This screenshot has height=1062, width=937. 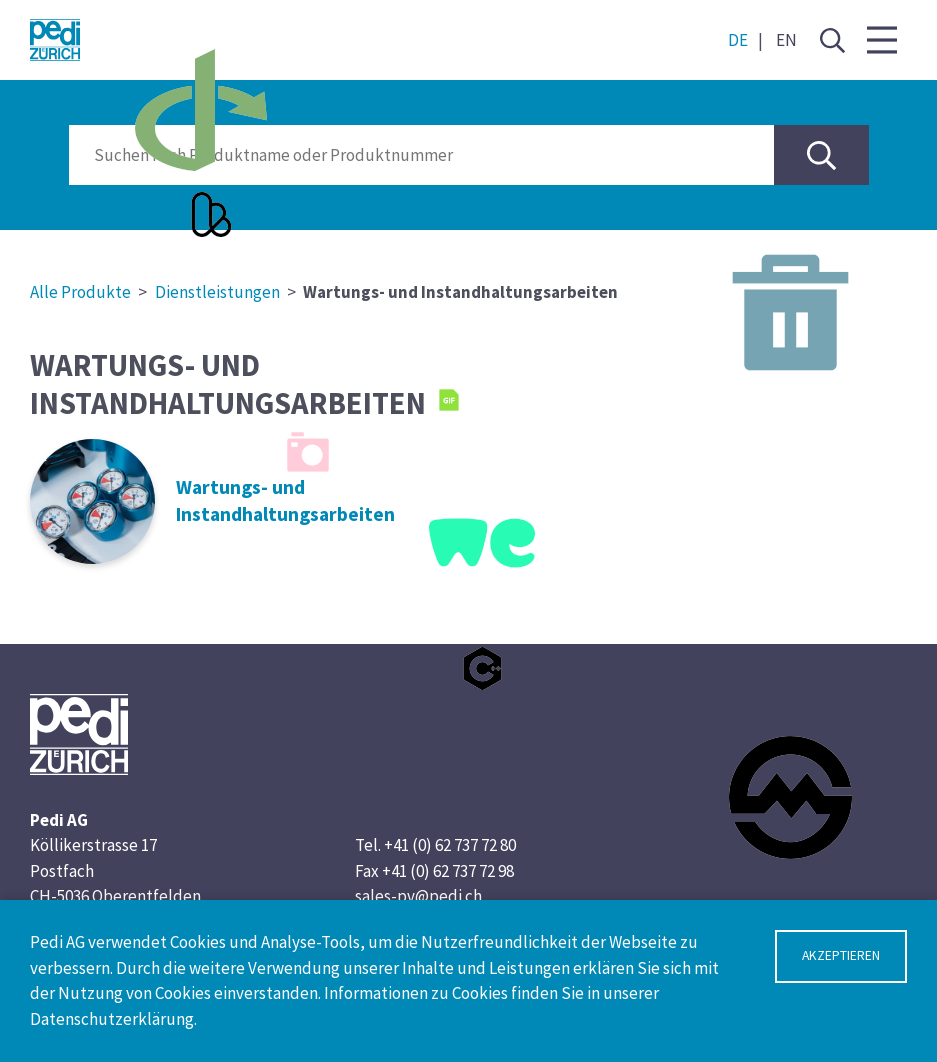 I want to click on open camera to take a photo, so click(x=308, y=453).